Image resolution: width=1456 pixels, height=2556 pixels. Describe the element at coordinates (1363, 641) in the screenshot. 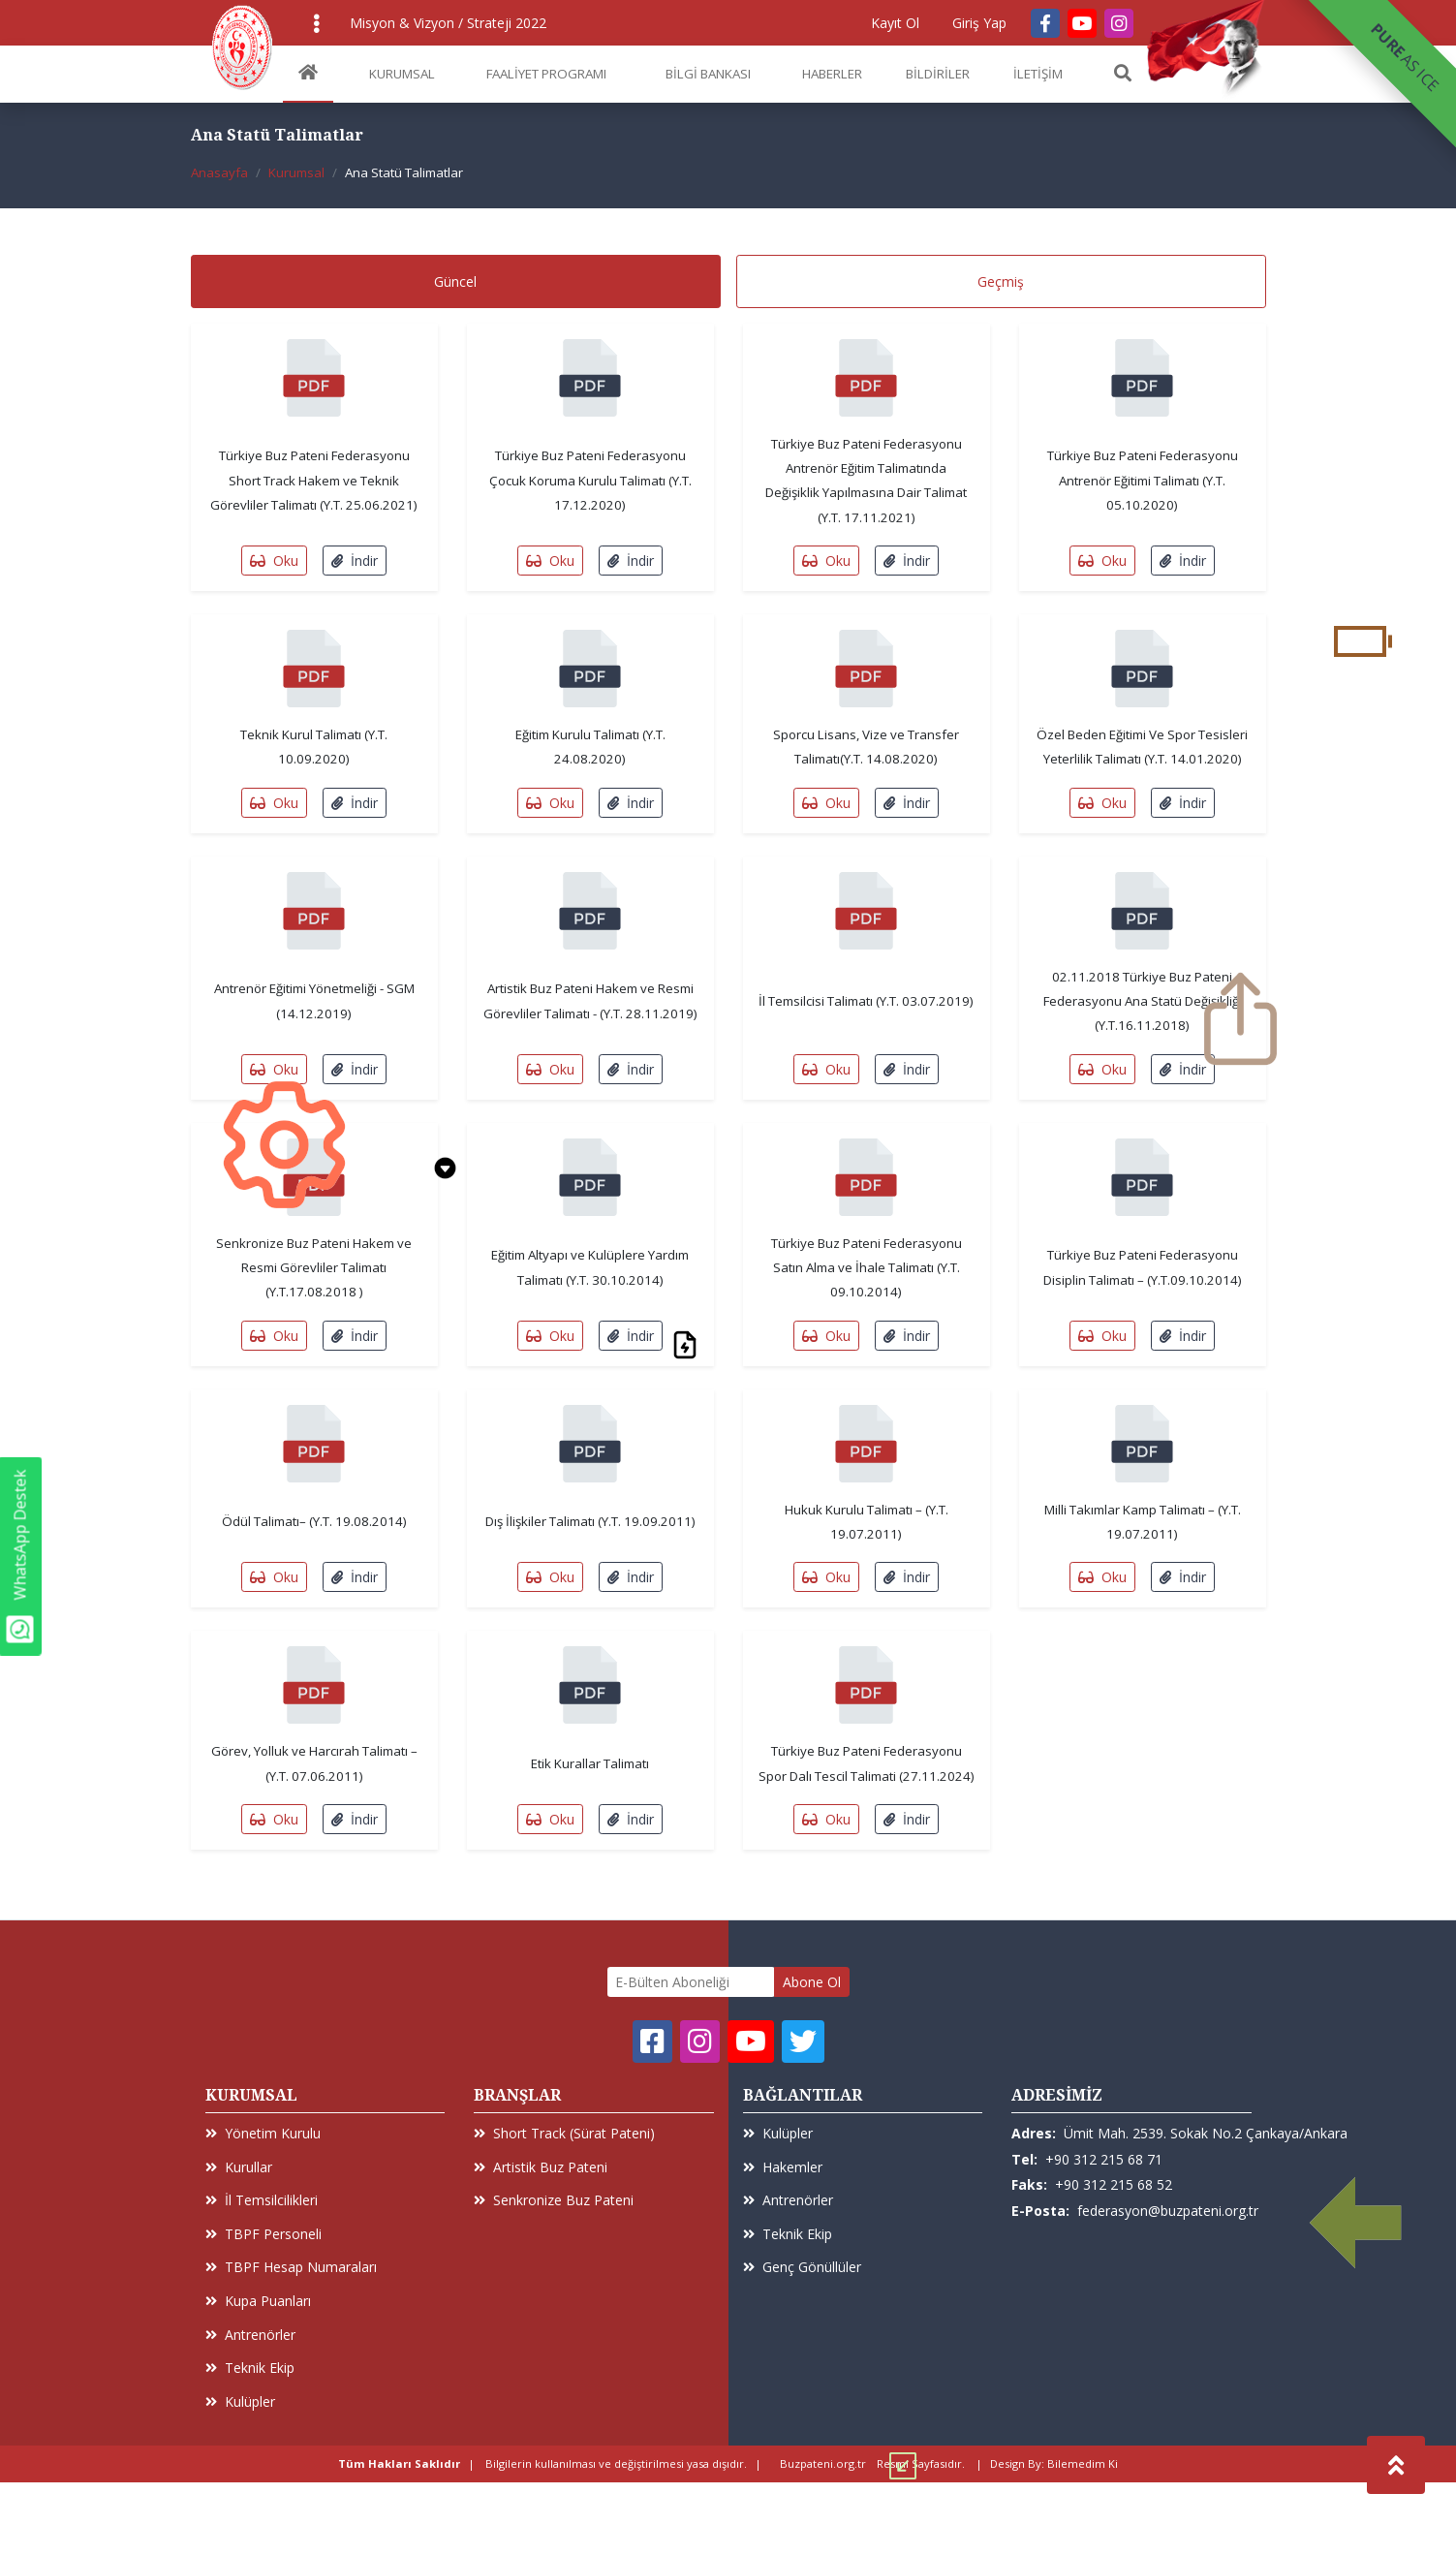

I see `indicates battery is completely drained` at that location.